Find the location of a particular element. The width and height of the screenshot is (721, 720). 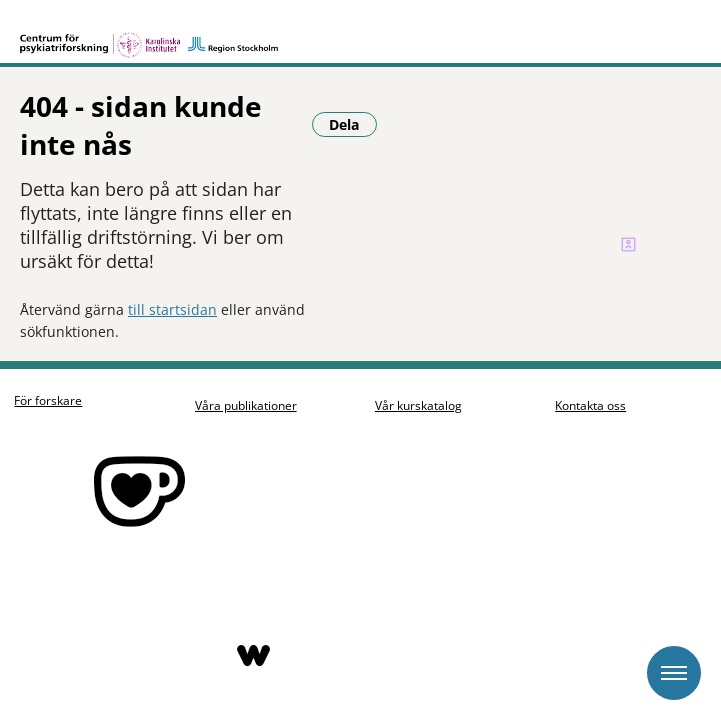

view account profile is located at coordinates (628, 244).